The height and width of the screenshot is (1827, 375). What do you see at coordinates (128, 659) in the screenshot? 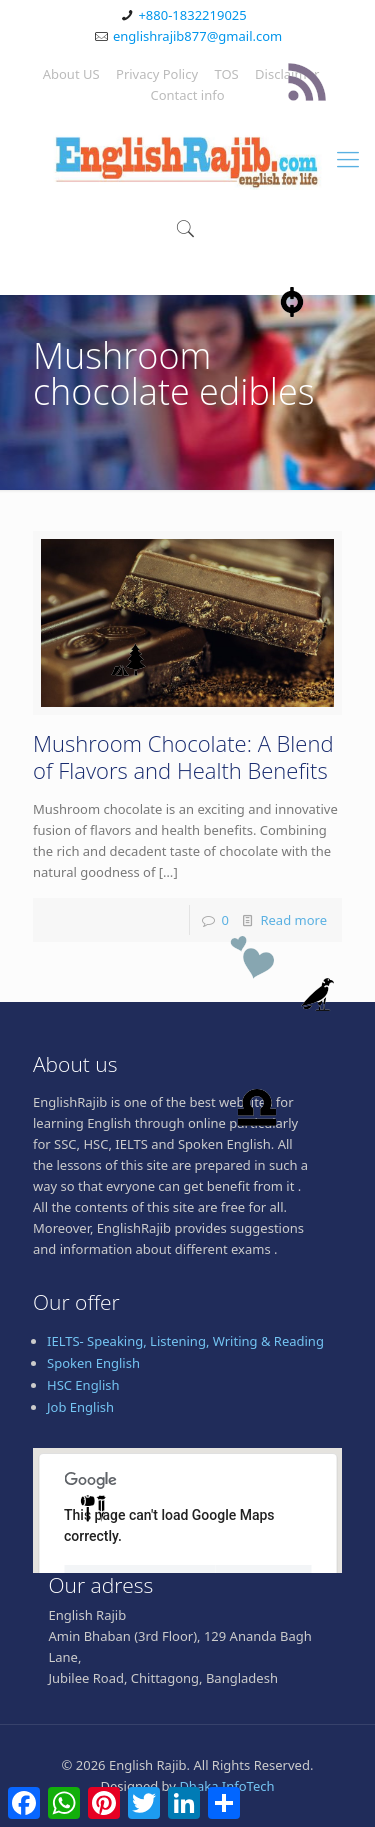
I see `set up camp in a forest area` at bounding box center [128, 659].